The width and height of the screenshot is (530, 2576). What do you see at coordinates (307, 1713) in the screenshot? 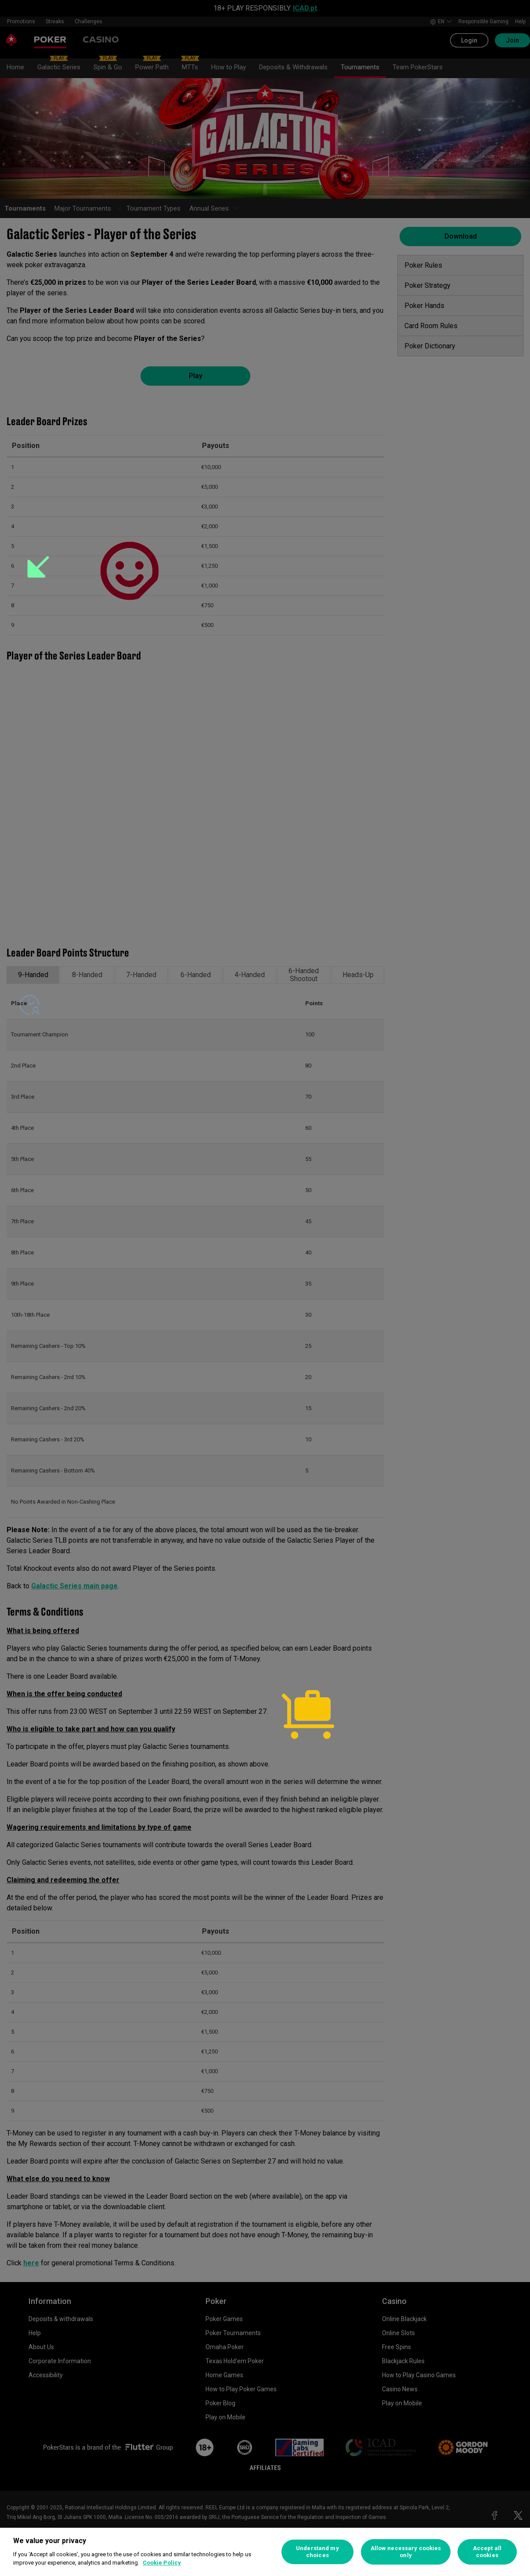
I see `access luggage or baggage services` at bounding box center [307, 1713].